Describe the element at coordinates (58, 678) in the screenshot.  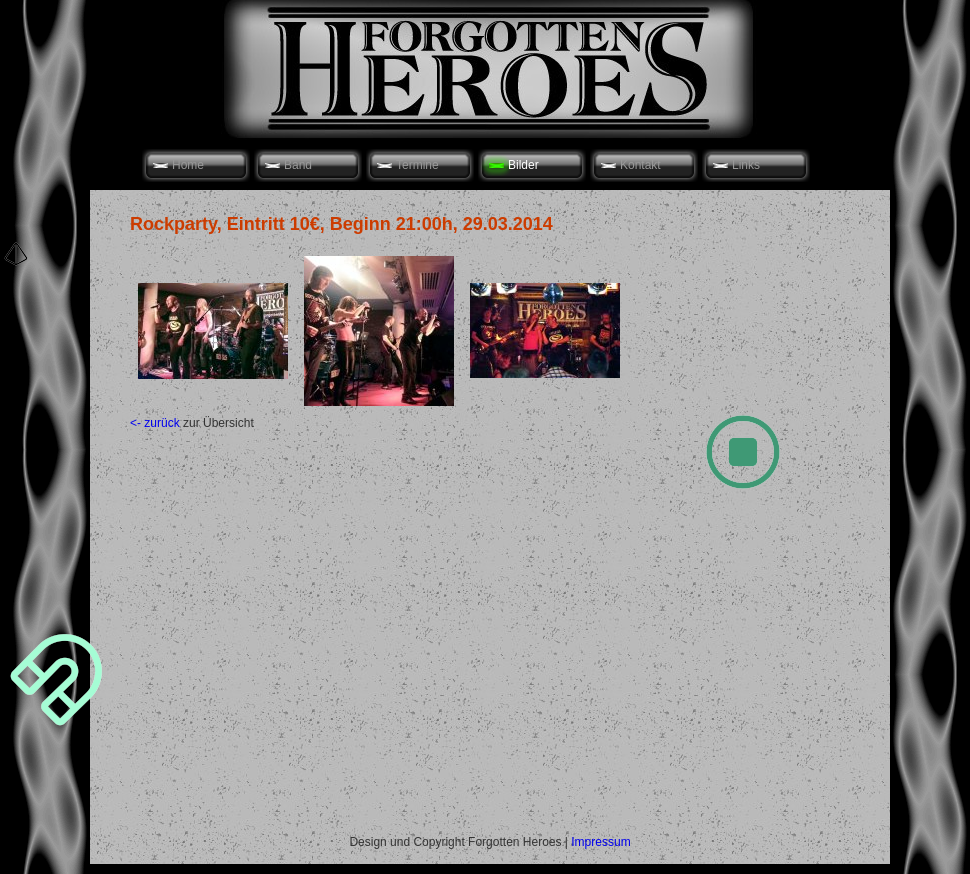
I see `activate magnetic snap or alignment` at that location.